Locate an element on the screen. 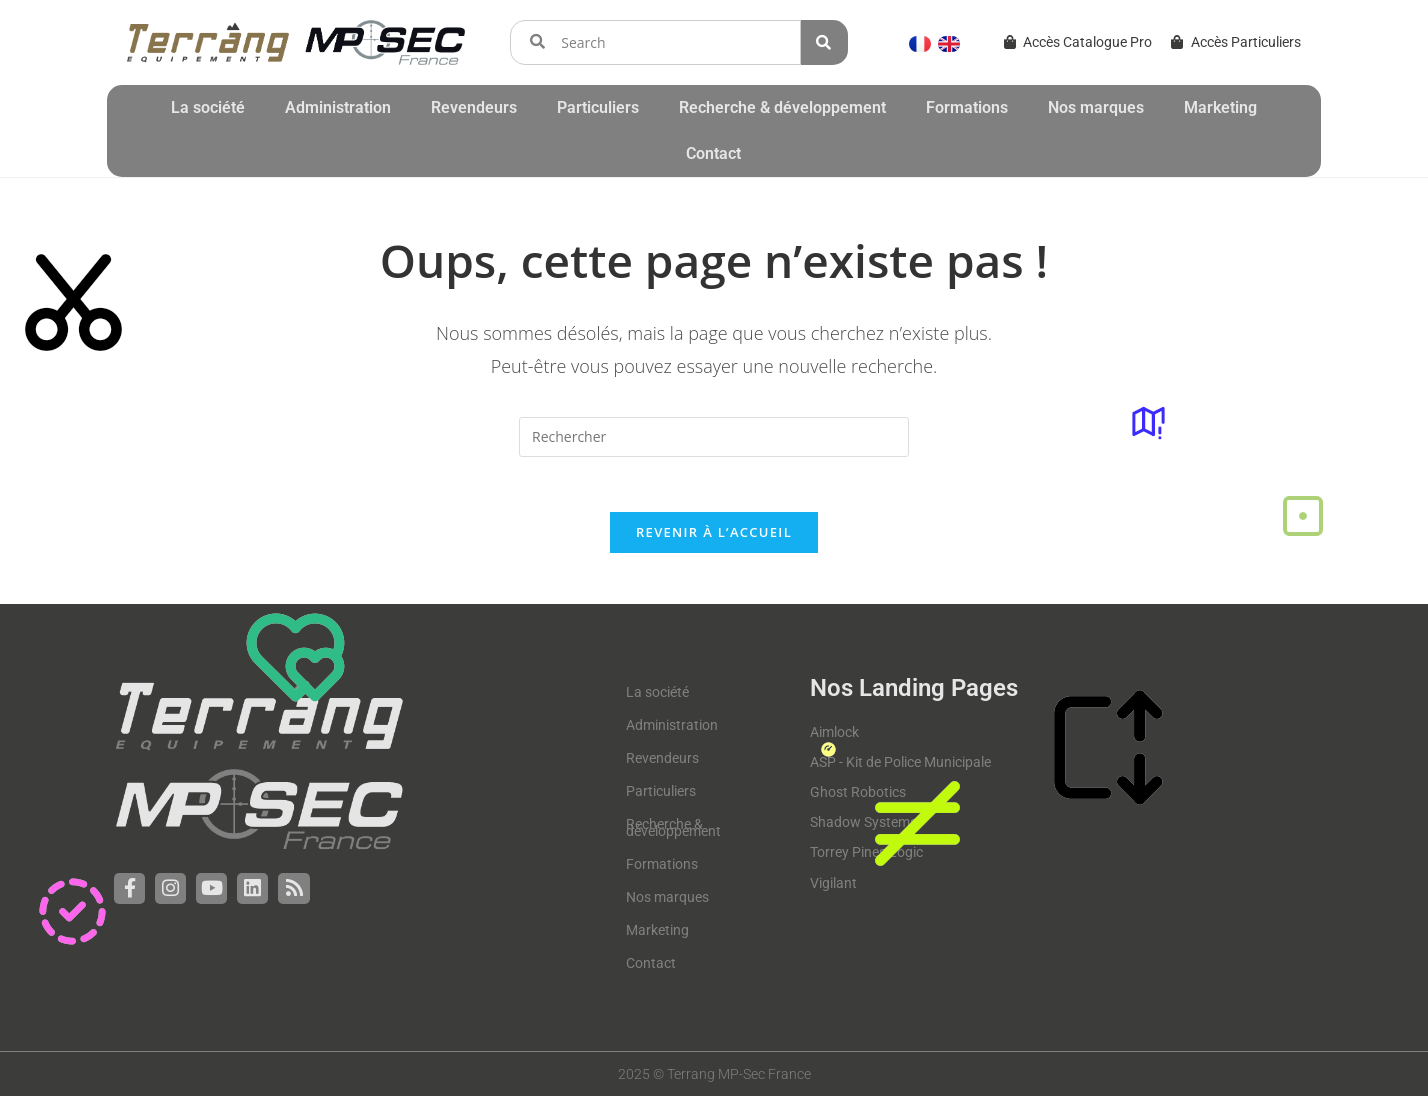 This screenshot has width=1428, height=1102. cut selected text or content is located at coordinates (73, 302).